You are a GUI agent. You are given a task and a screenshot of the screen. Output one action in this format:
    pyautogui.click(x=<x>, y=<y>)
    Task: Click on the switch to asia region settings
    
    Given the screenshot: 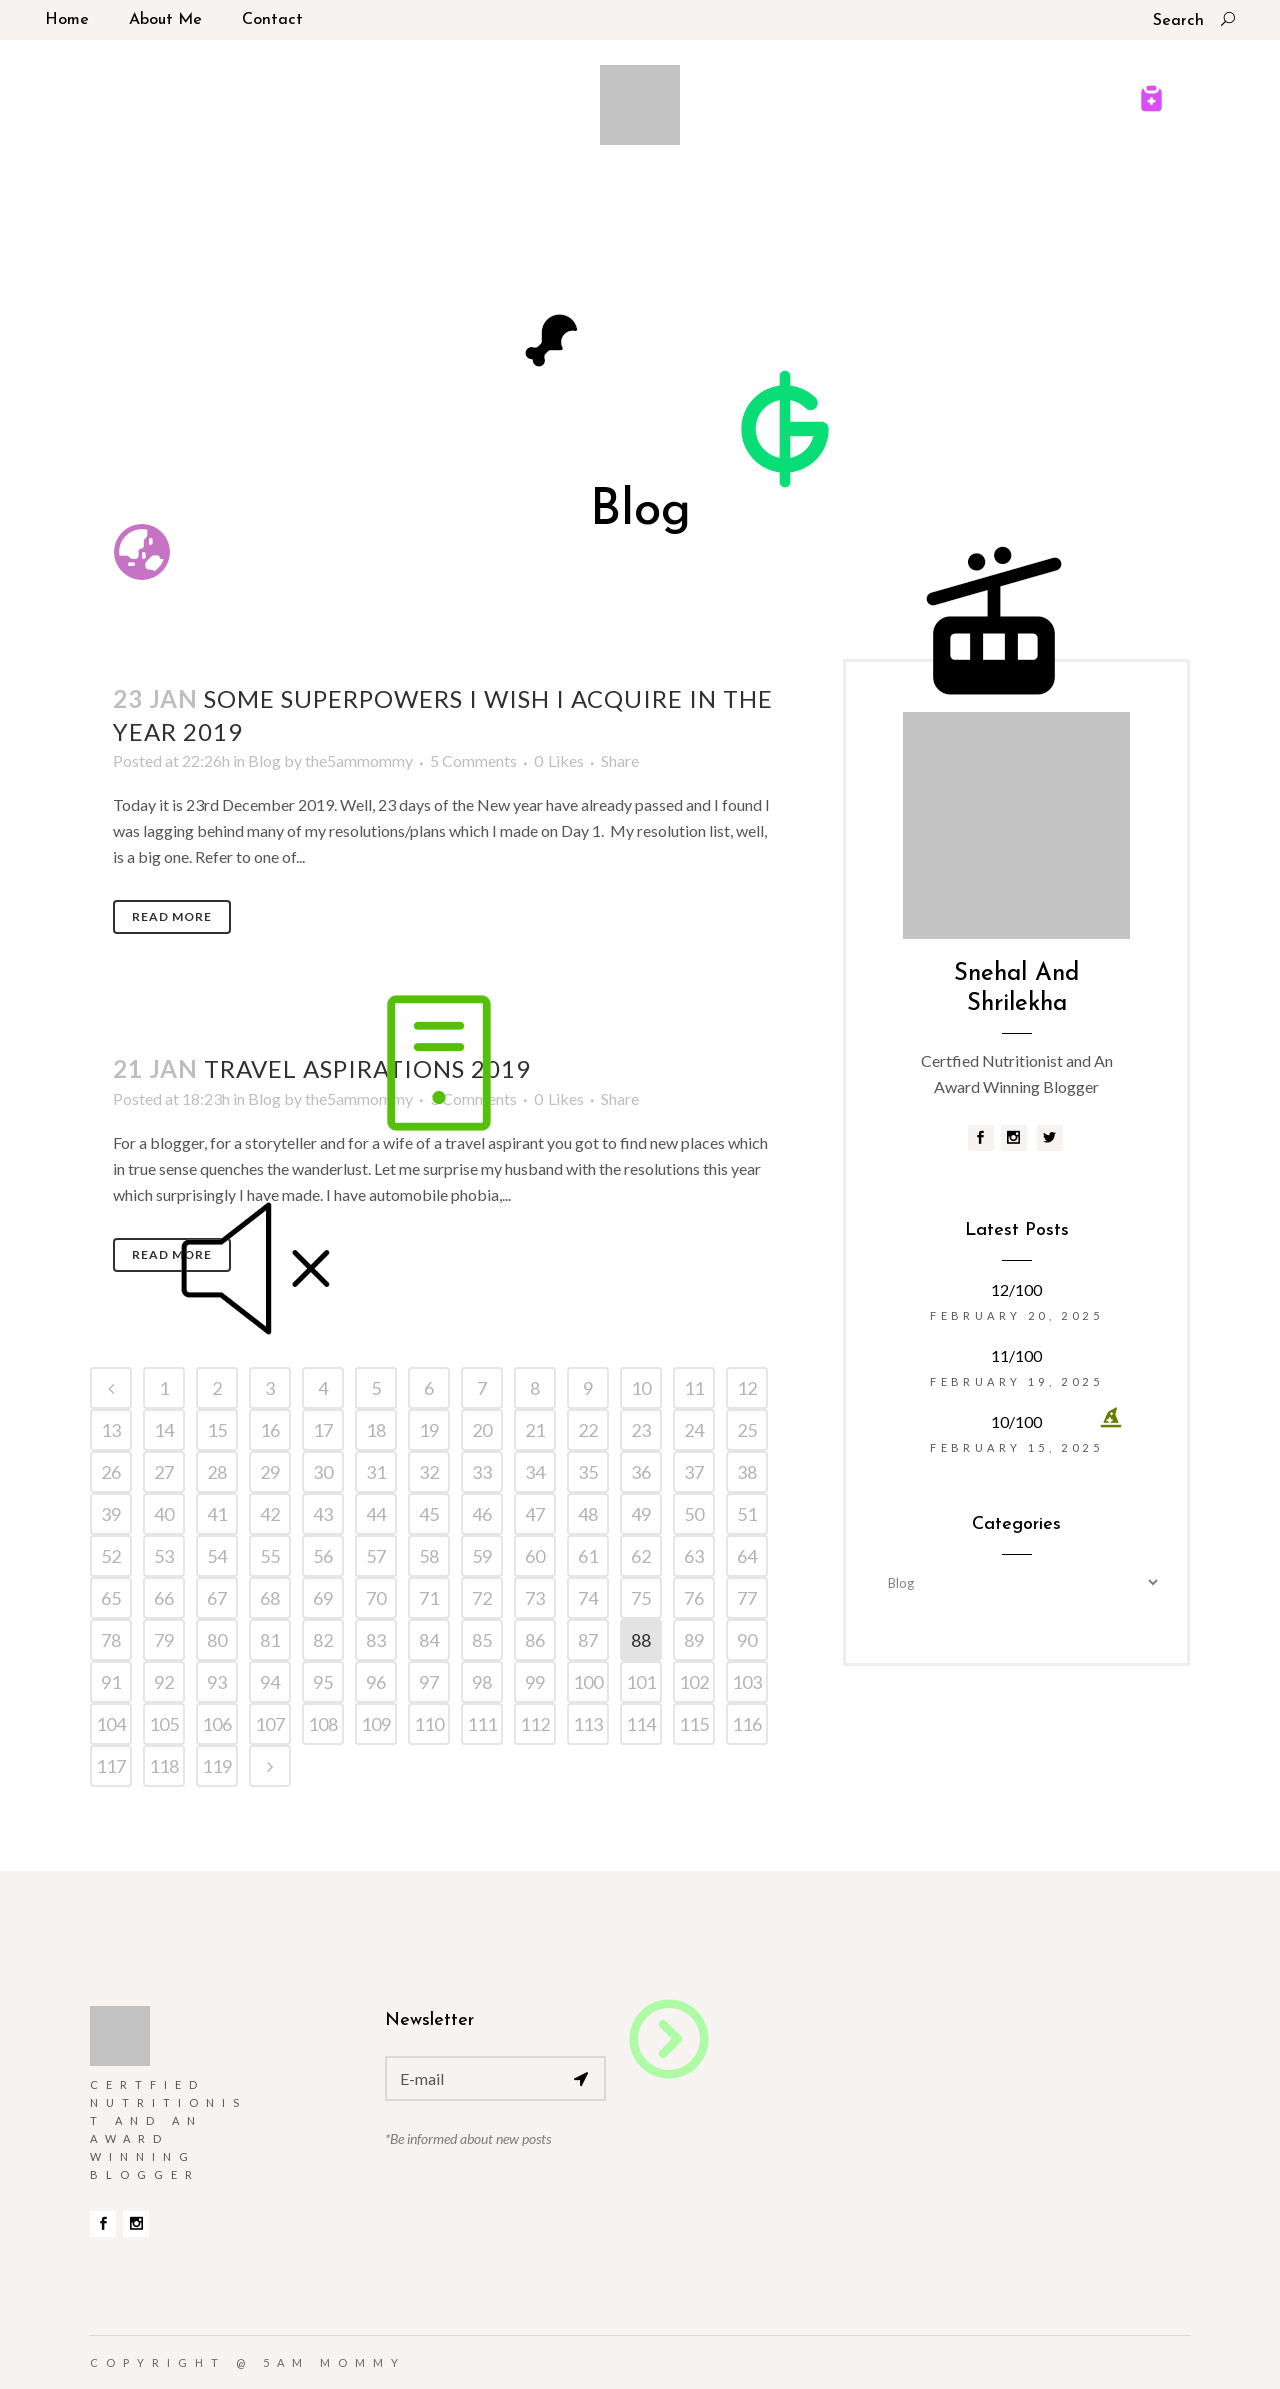 What is the action you would take?
    pyautogui.click(x=142, y=552)
    